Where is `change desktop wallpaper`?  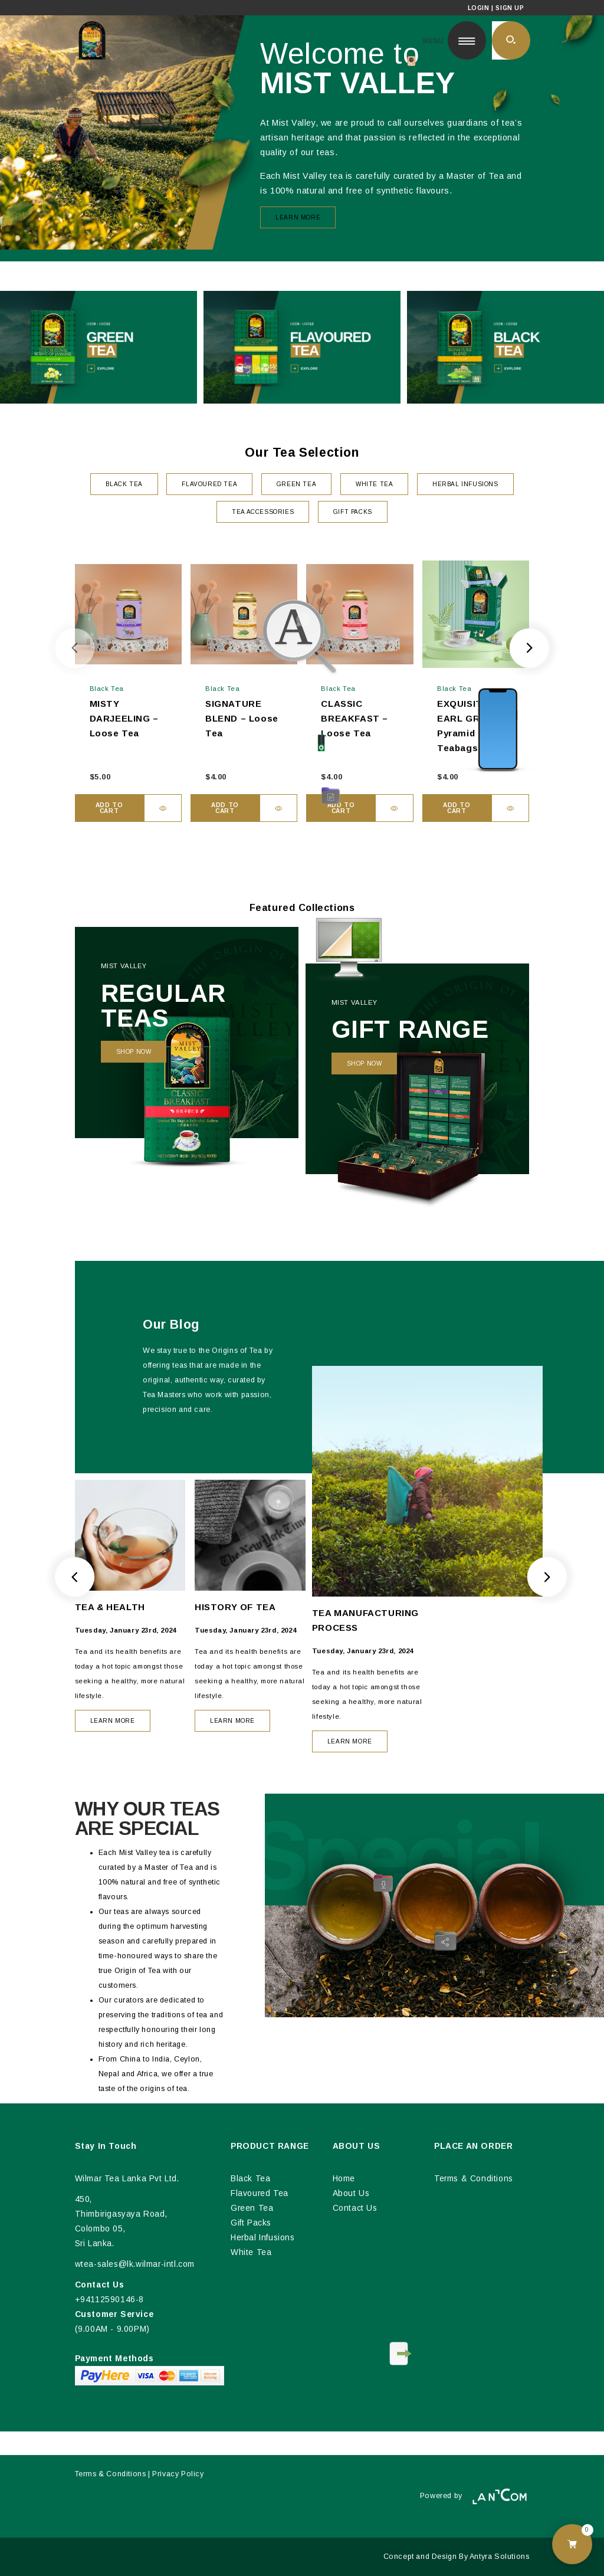 change desktop wallpaper is located at coordinates (349, 946).